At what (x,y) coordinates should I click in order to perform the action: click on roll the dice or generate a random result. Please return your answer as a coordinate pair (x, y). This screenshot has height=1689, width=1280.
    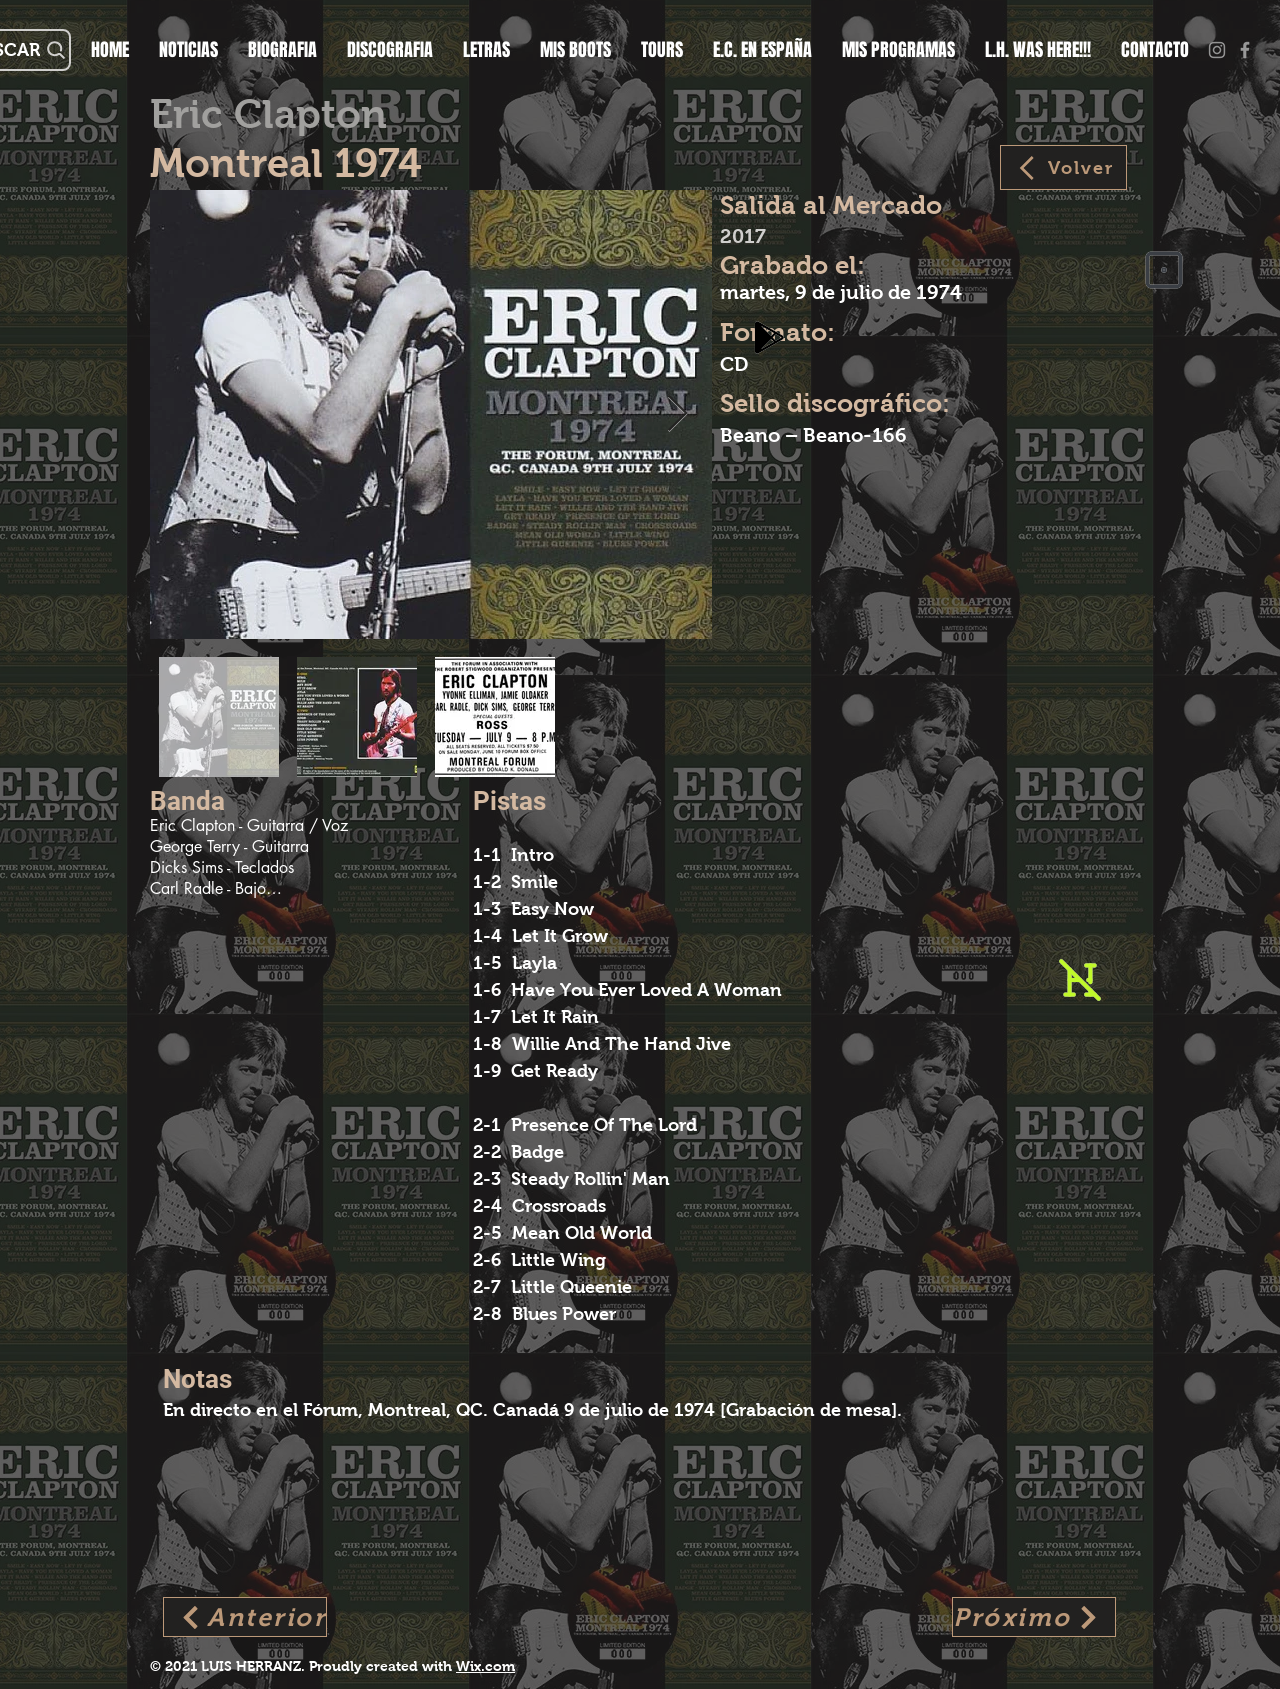
    Looking at the image, I should click on (1164, 270).